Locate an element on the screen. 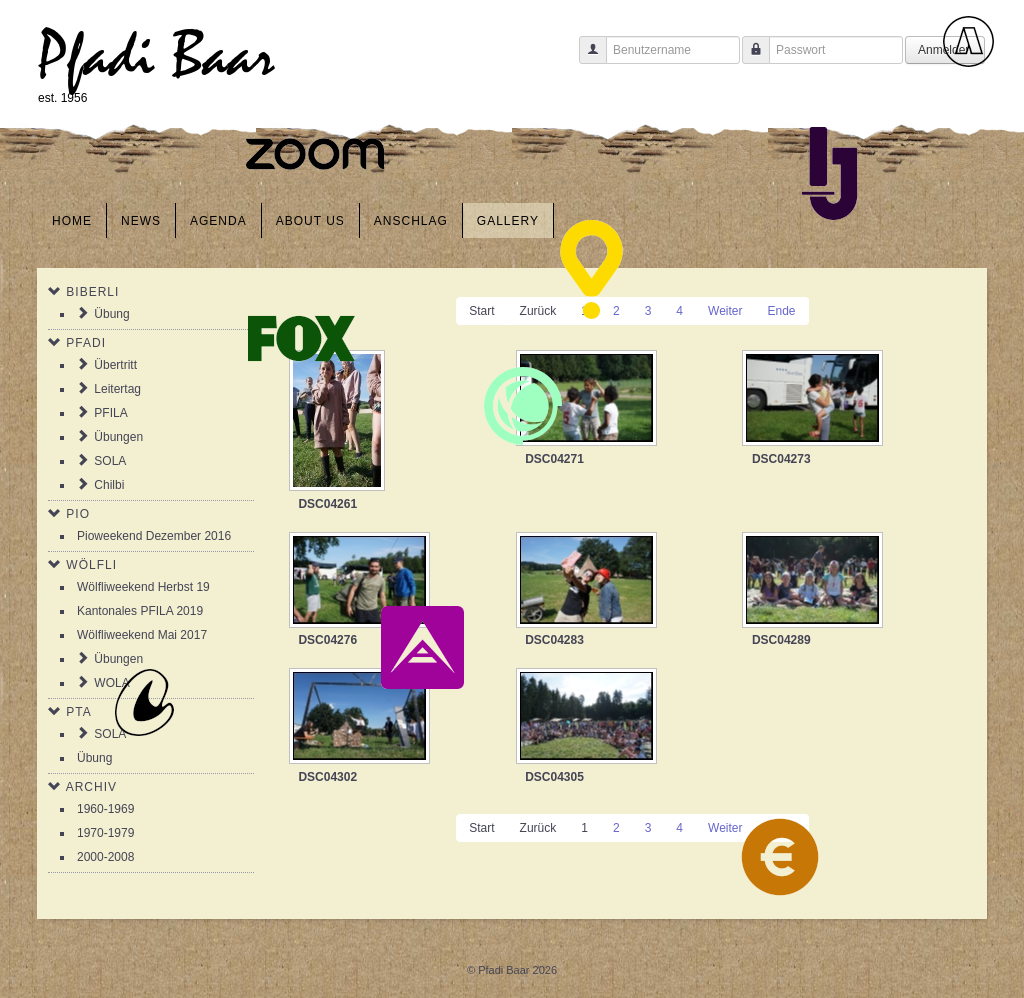 The image size is (1024, 998). fox broadcasting company logo is located at coordinates (301, 338).